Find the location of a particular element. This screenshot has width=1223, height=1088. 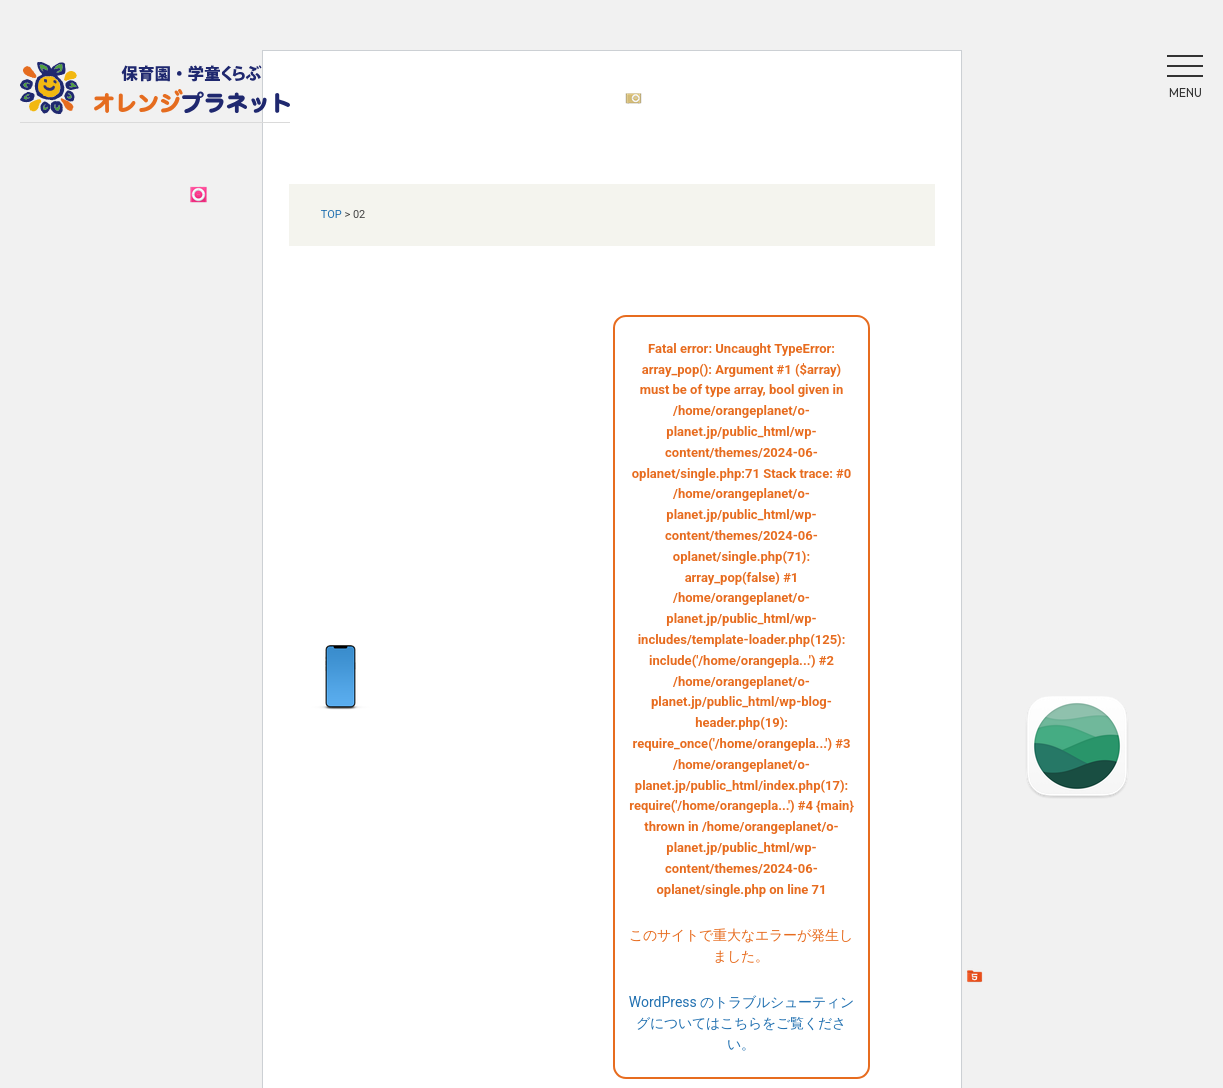

iPod shuffle device in gold color is located at coordinates (633, 95).